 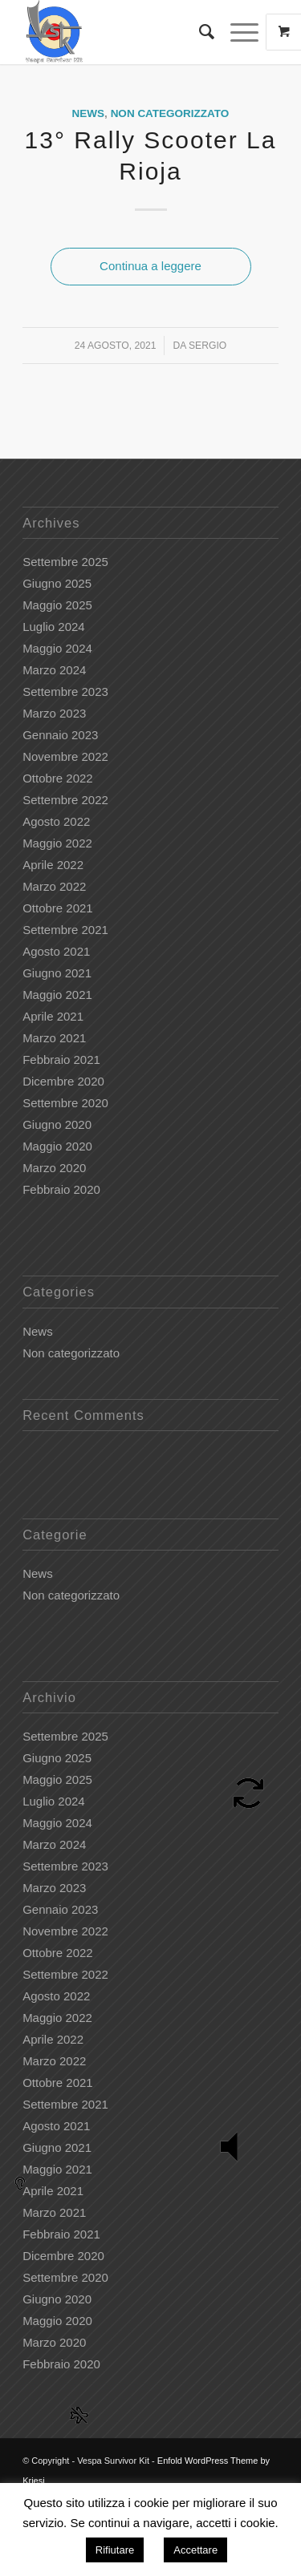 I want to click on refresh or reload content, so click(x=248, y=1793).